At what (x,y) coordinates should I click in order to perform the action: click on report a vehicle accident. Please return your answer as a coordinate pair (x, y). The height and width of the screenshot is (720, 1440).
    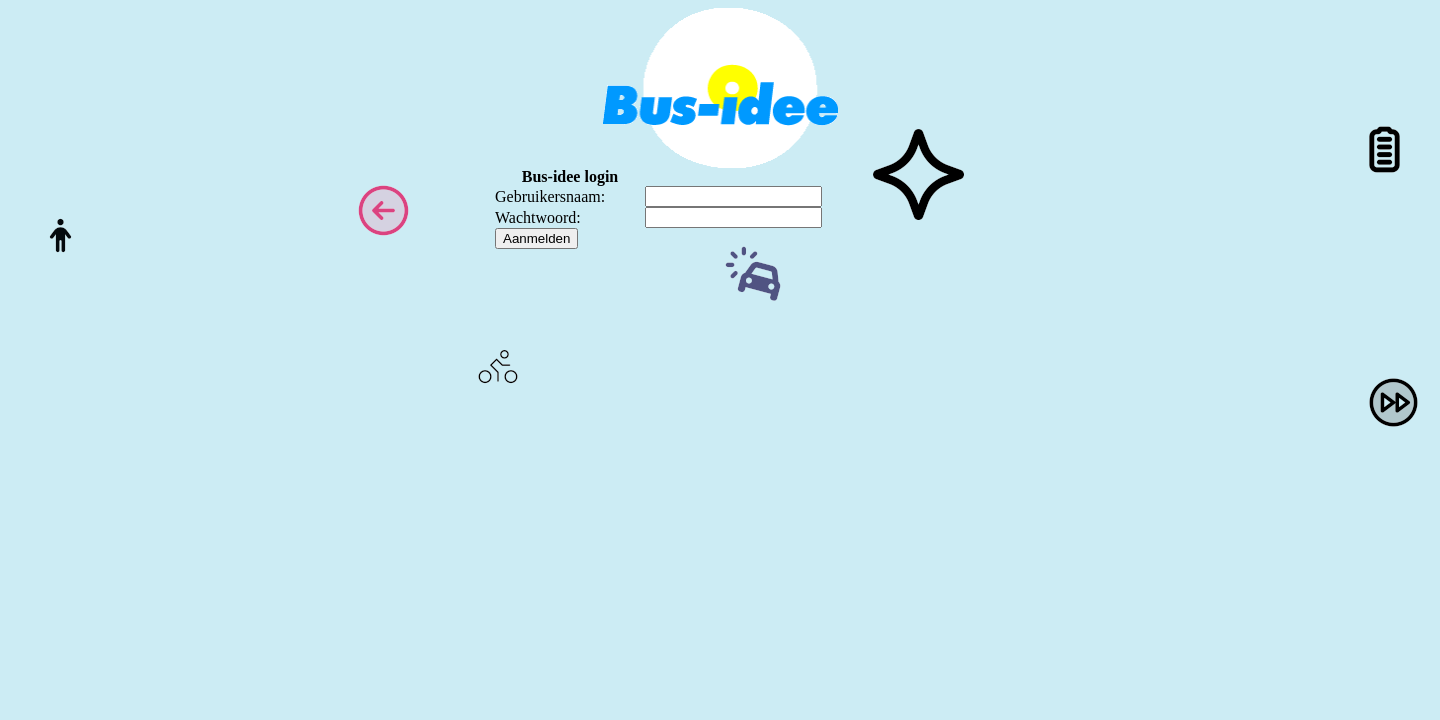
    Looking at the image, I should click on (754, 275).